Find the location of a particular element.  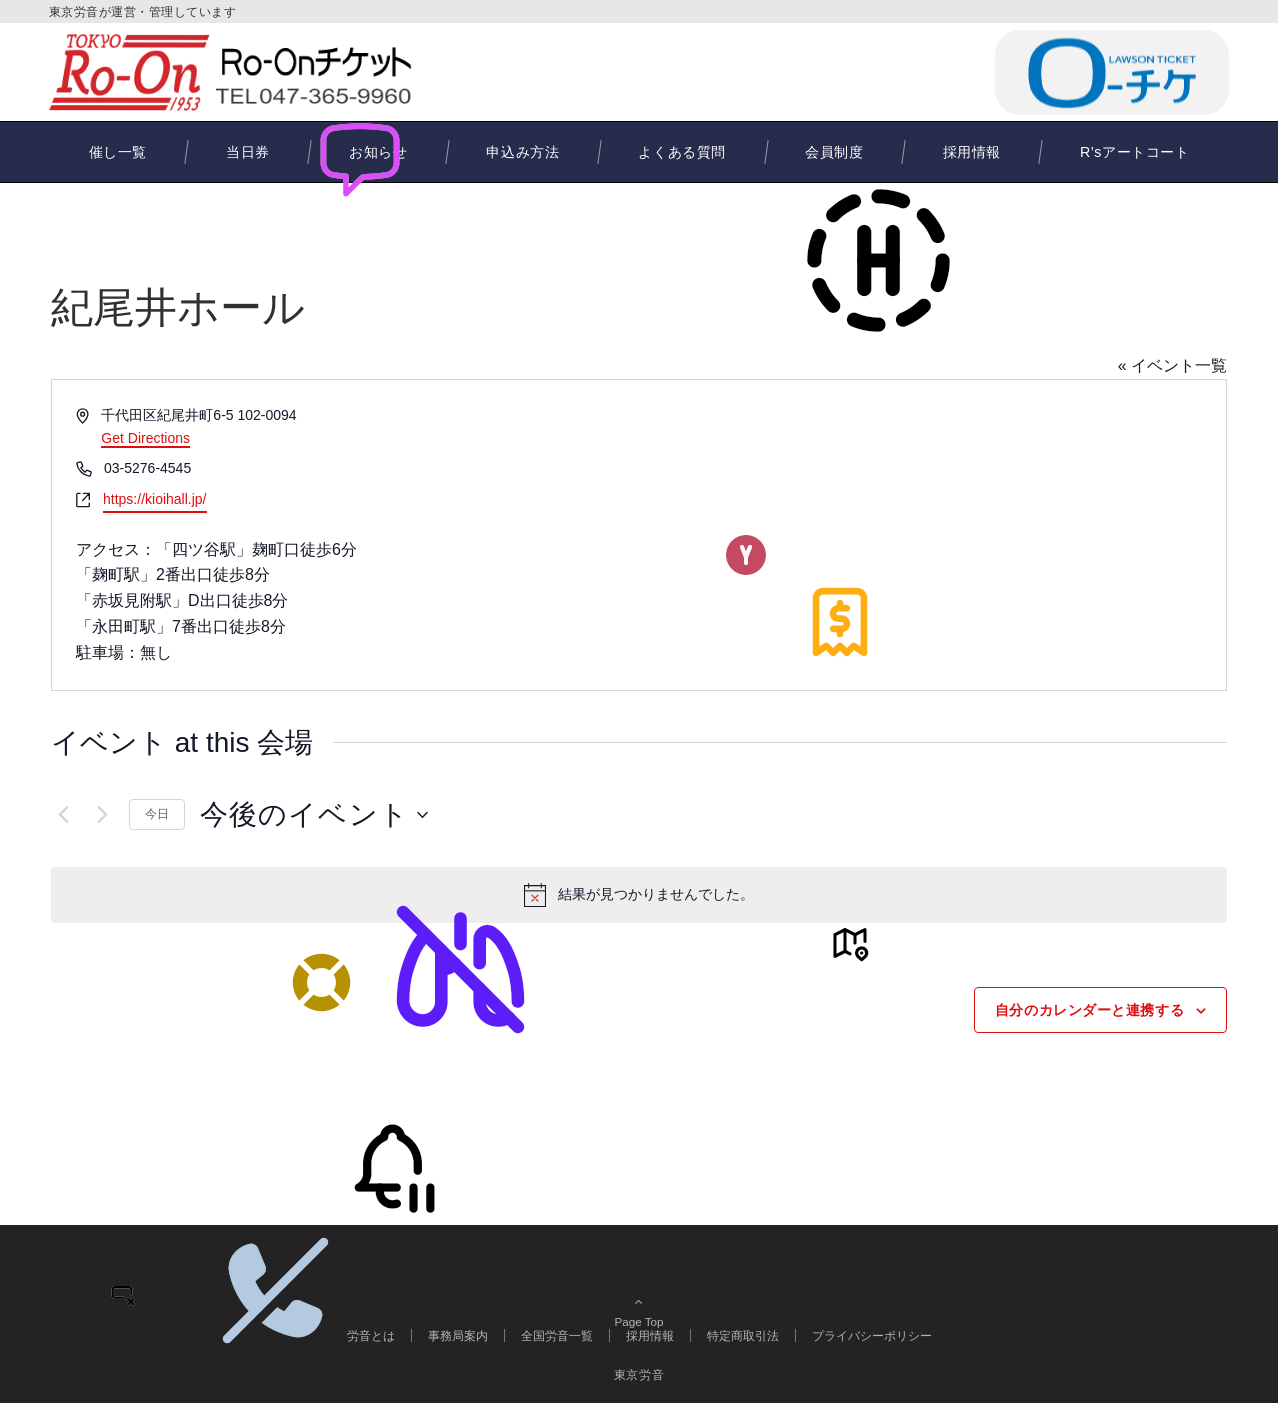

indicates respiratory function disabled or unavailable is located at coordinates (460, 969).